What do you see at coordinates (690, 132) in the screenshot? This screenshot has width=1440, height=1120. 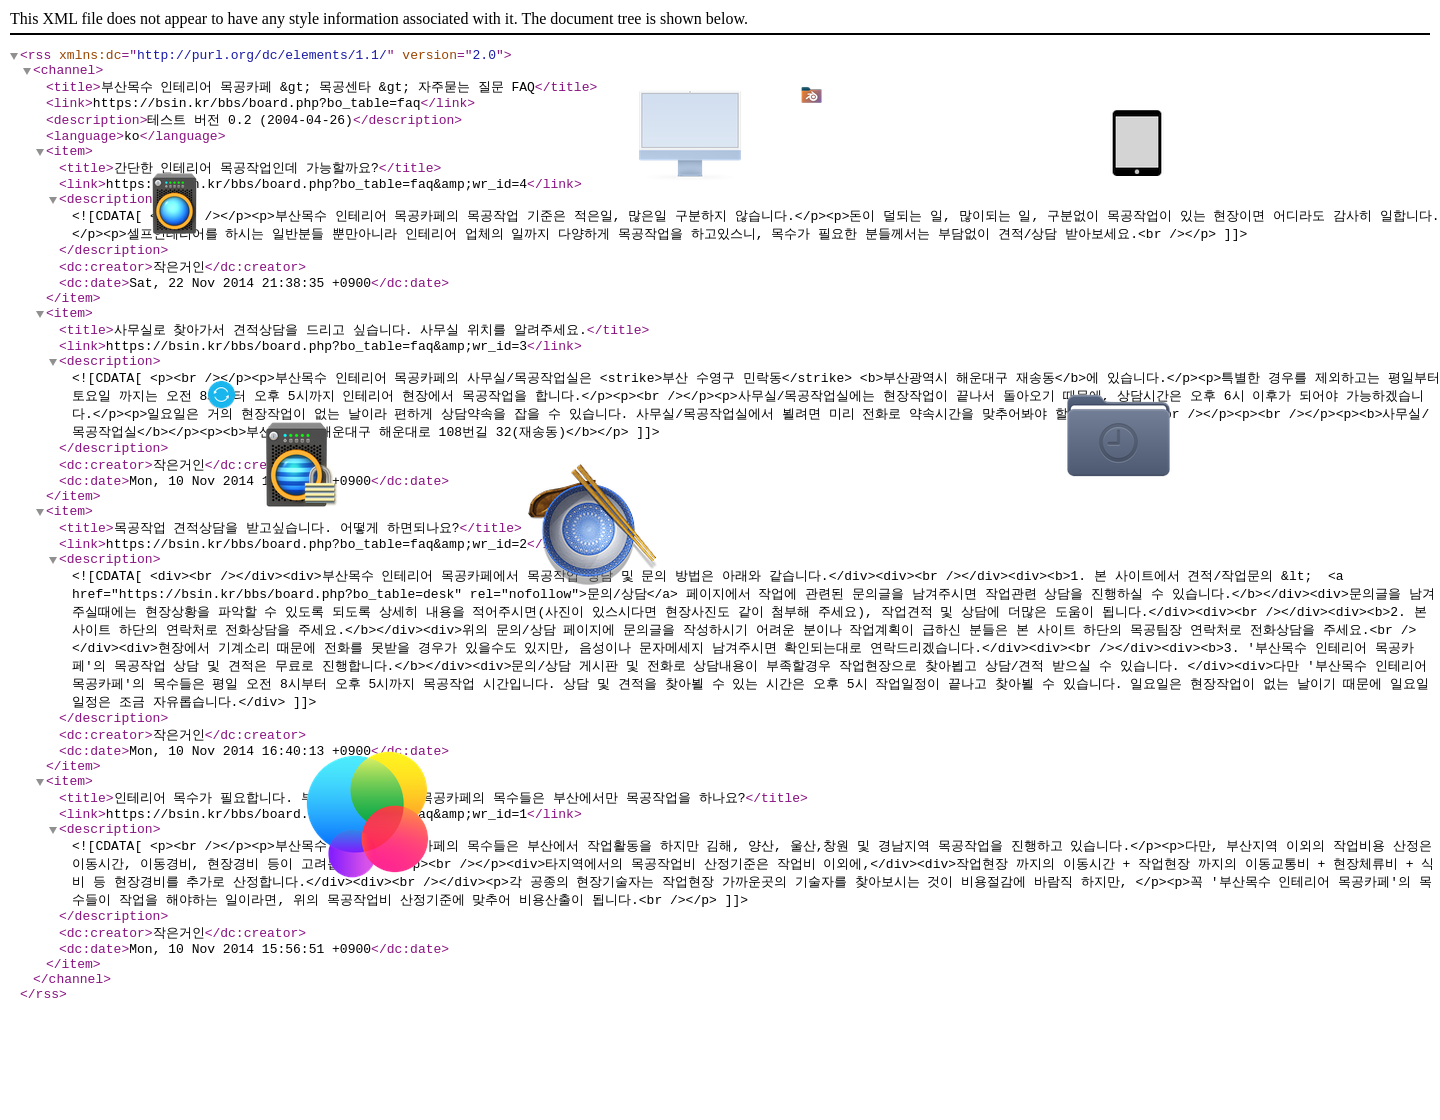 I see `indicates a blue iMac device in your system` at bounding box center [690, 132].